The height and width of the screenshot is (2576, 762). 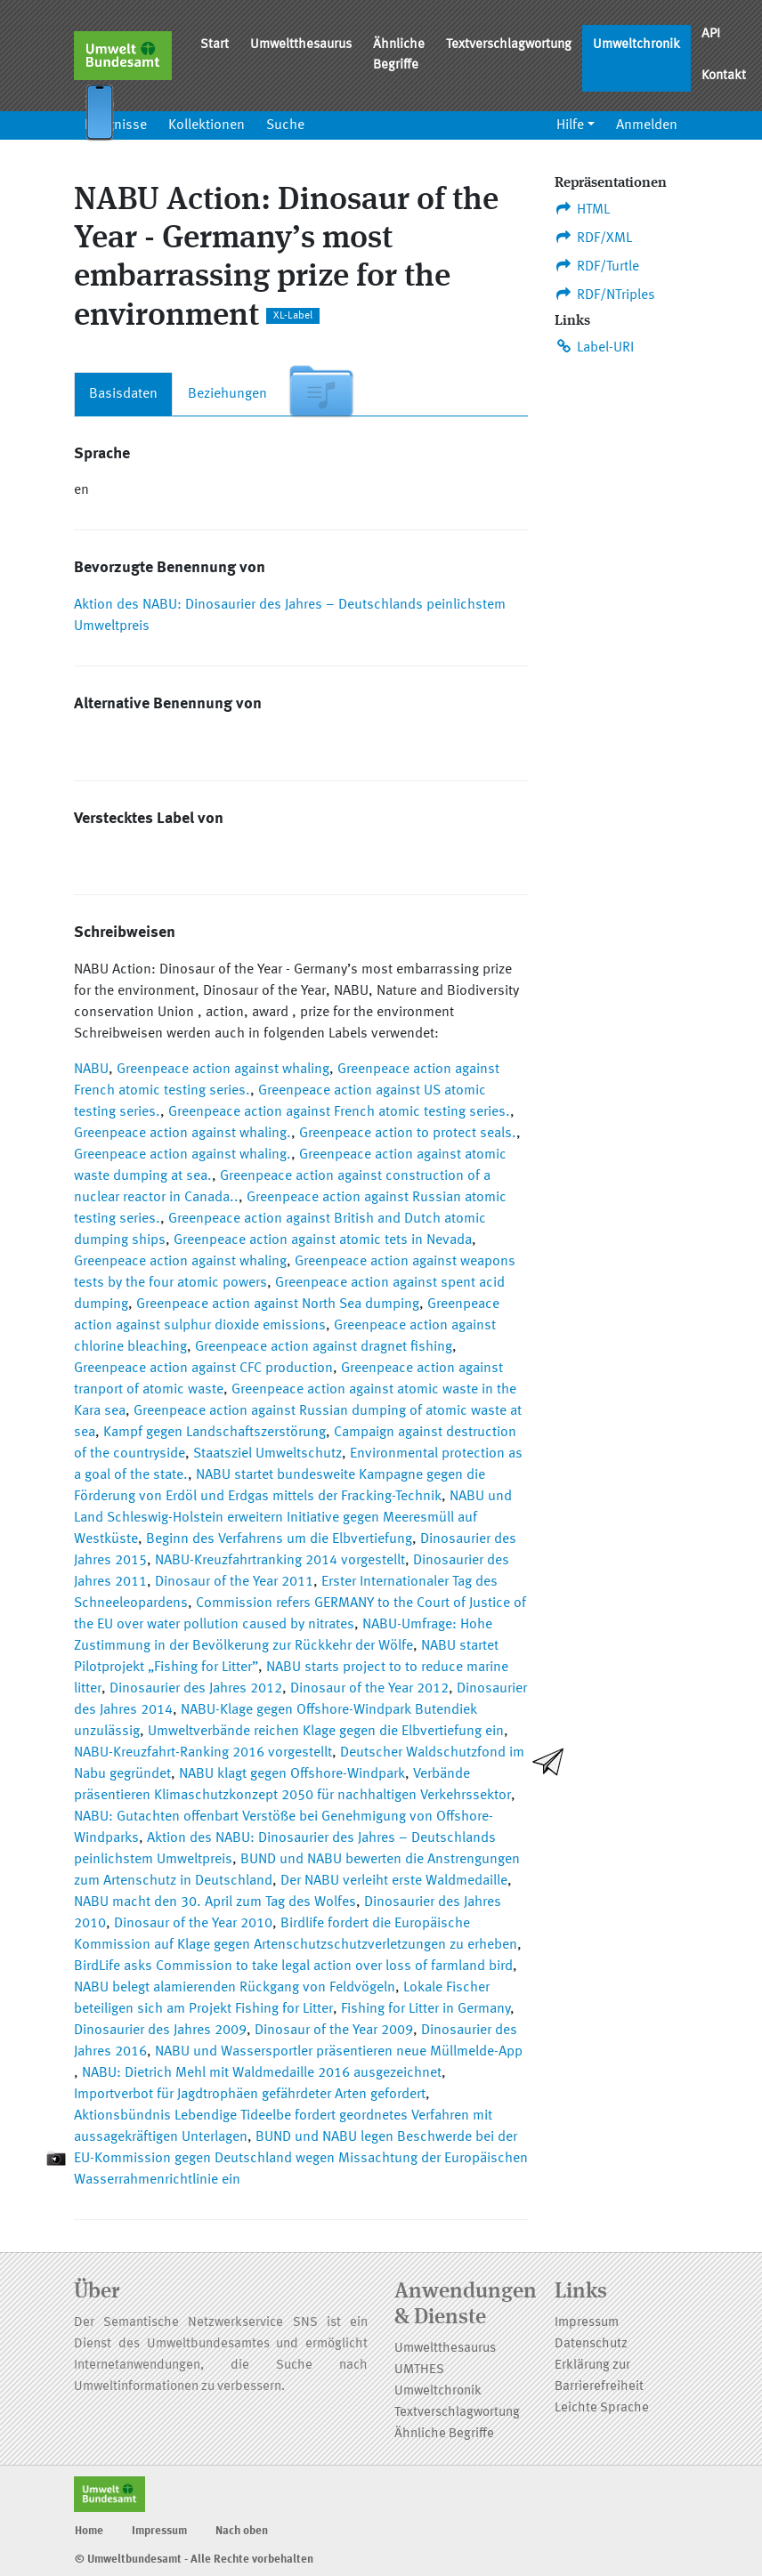 What do you see at coordinates (100, 113) in the screenshot?
I see `iPhone 15 device icon` at bounding box center [100, 113].